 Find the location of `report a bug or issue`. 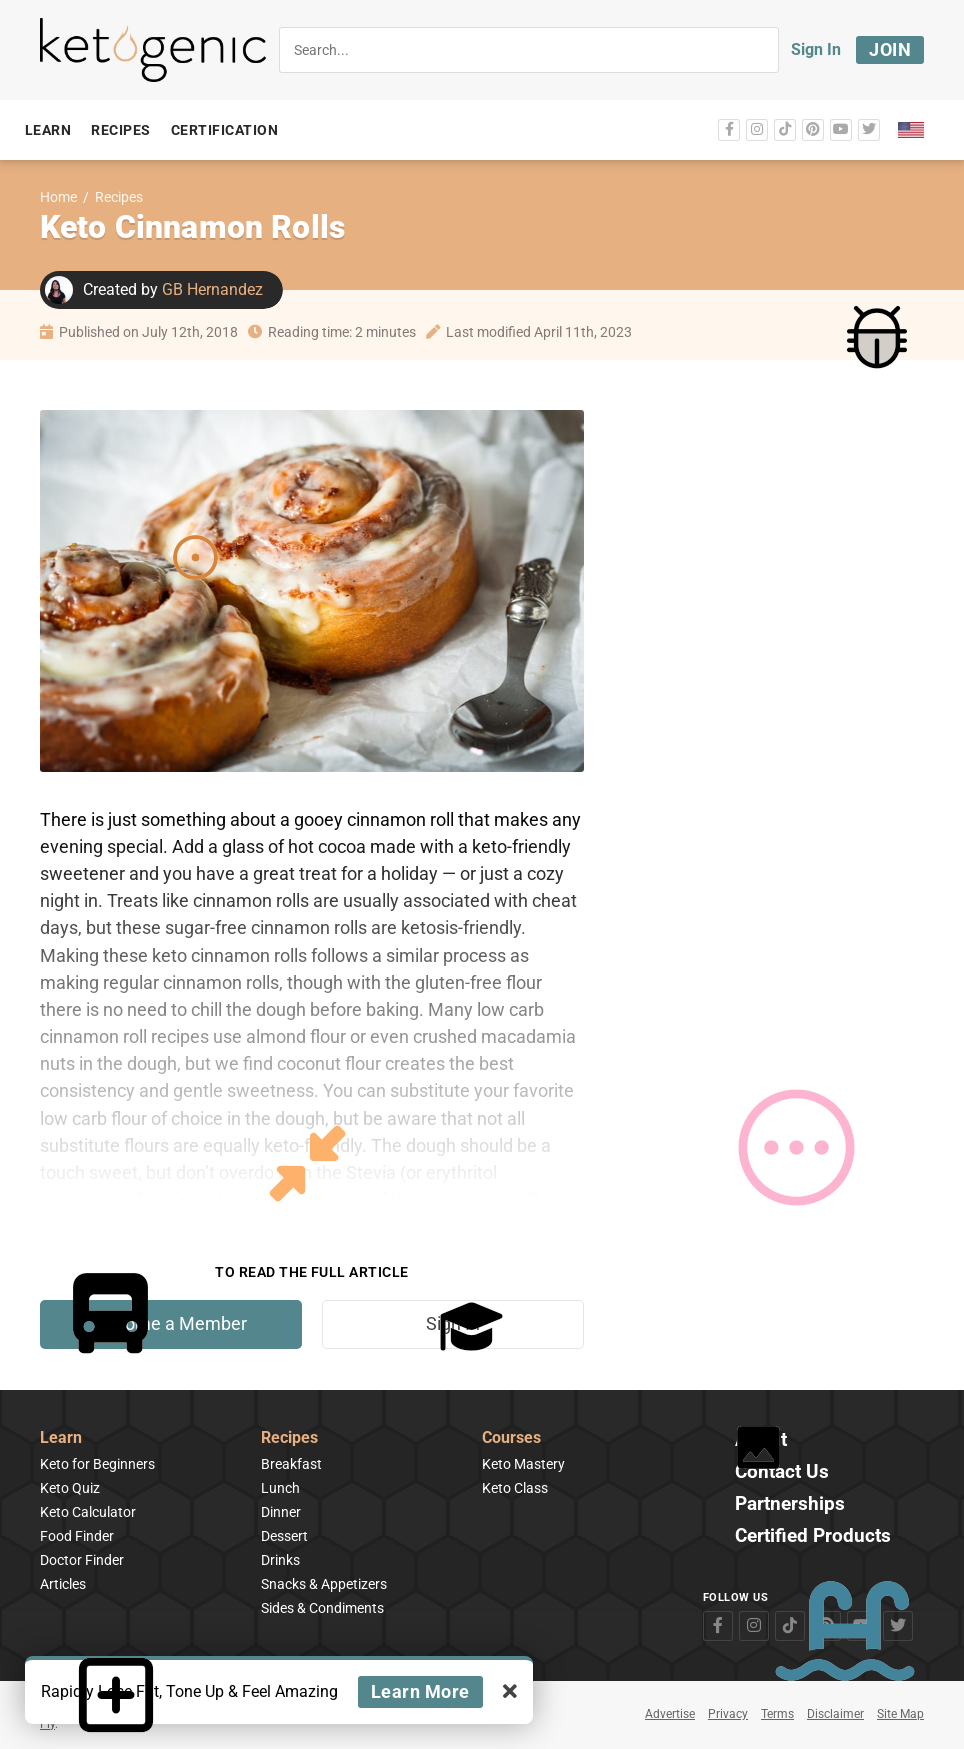

report a bug or issue is located at coordinates (877, 336).